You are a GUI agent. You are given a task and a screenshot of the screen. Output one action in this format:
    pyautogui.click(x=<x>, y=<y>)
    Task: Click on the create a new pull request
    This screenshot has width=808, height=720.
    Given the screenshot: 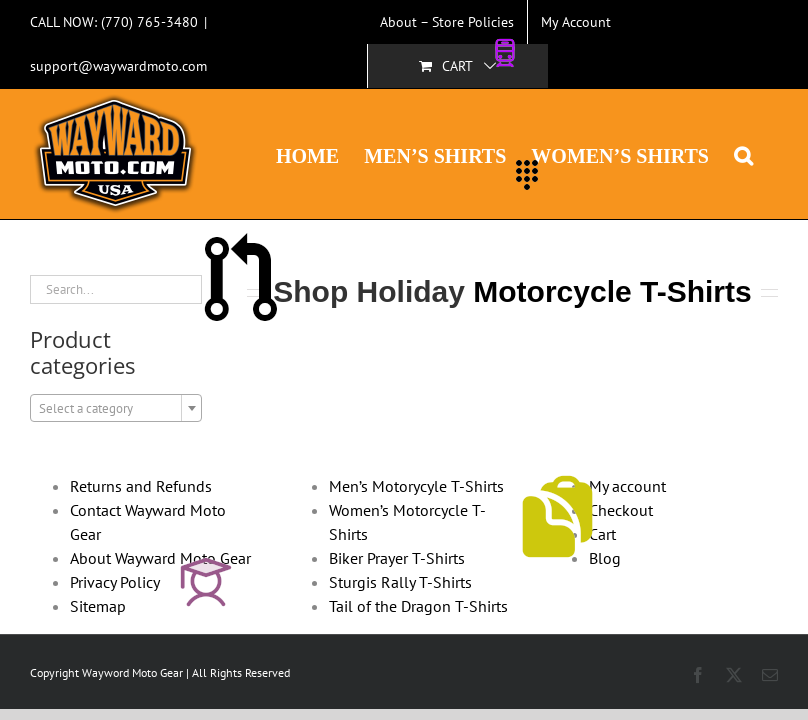 What is the action you would take?
    pyautogui.click(x=241, y=279)
    